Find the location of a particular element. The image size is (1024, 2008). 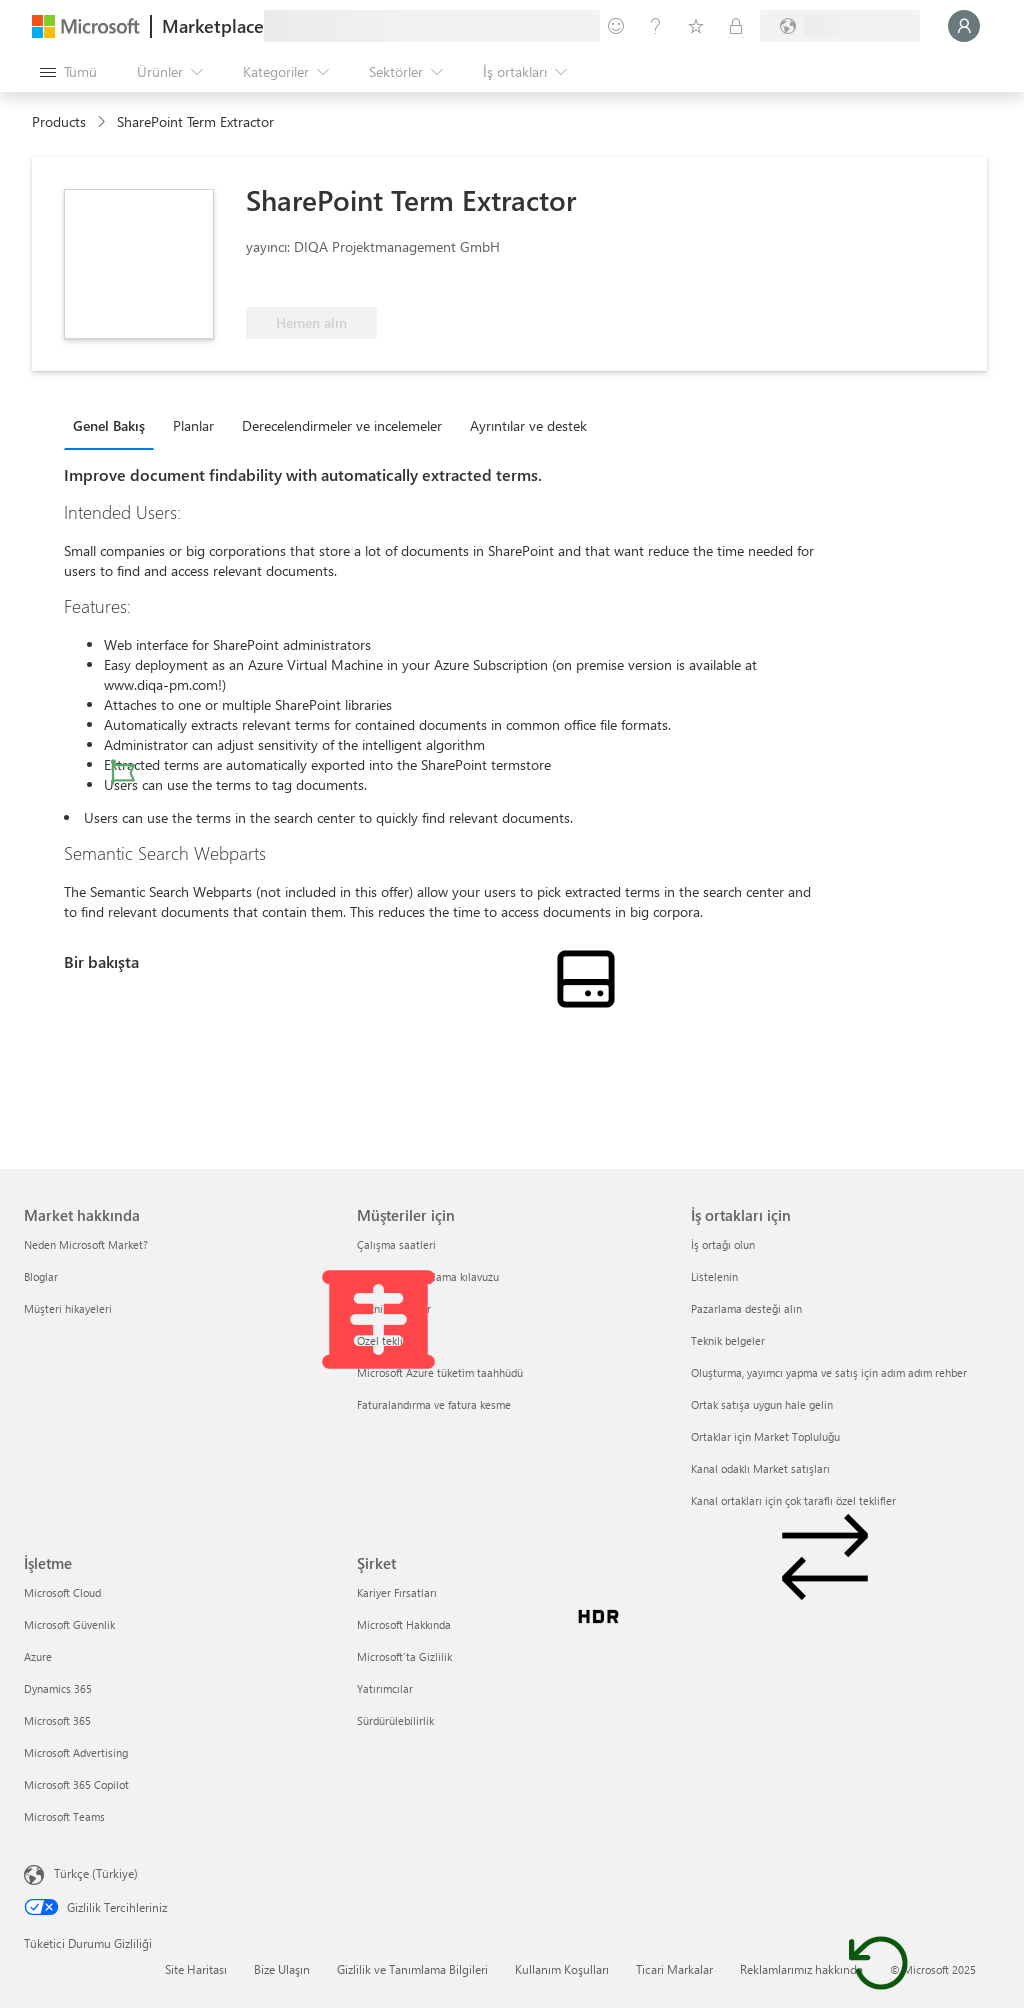

HDR mode is currently enabled is located at coordinates (598, 1616).